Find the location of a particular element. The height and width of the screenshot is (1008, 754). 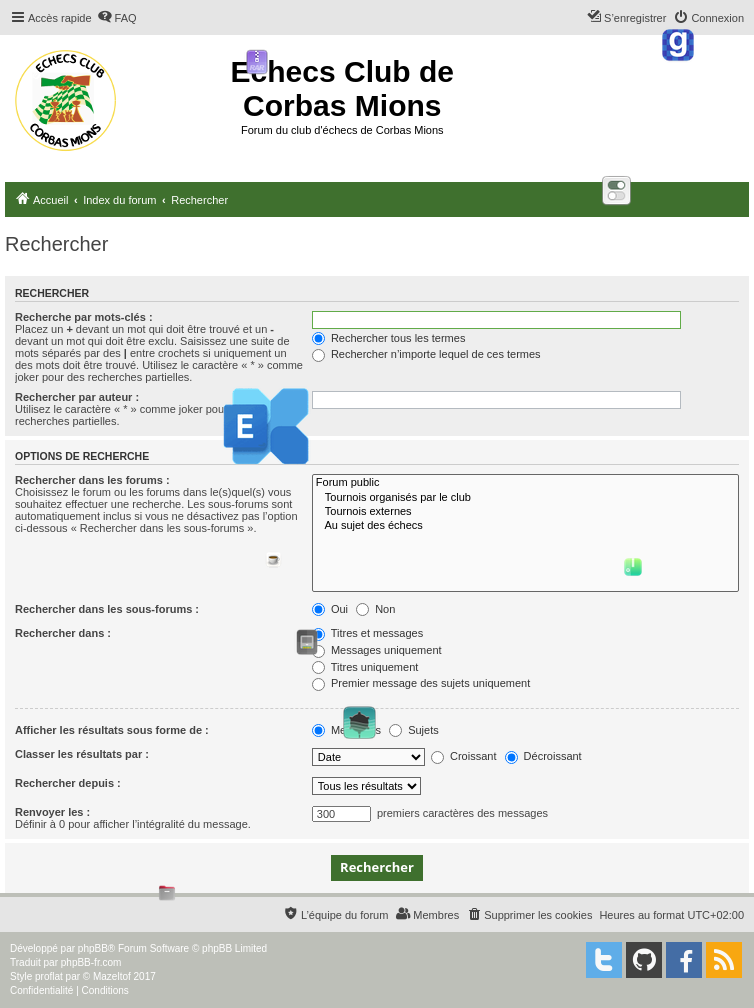

indicates a retro game ROM file is located at coordinates (307, 642).